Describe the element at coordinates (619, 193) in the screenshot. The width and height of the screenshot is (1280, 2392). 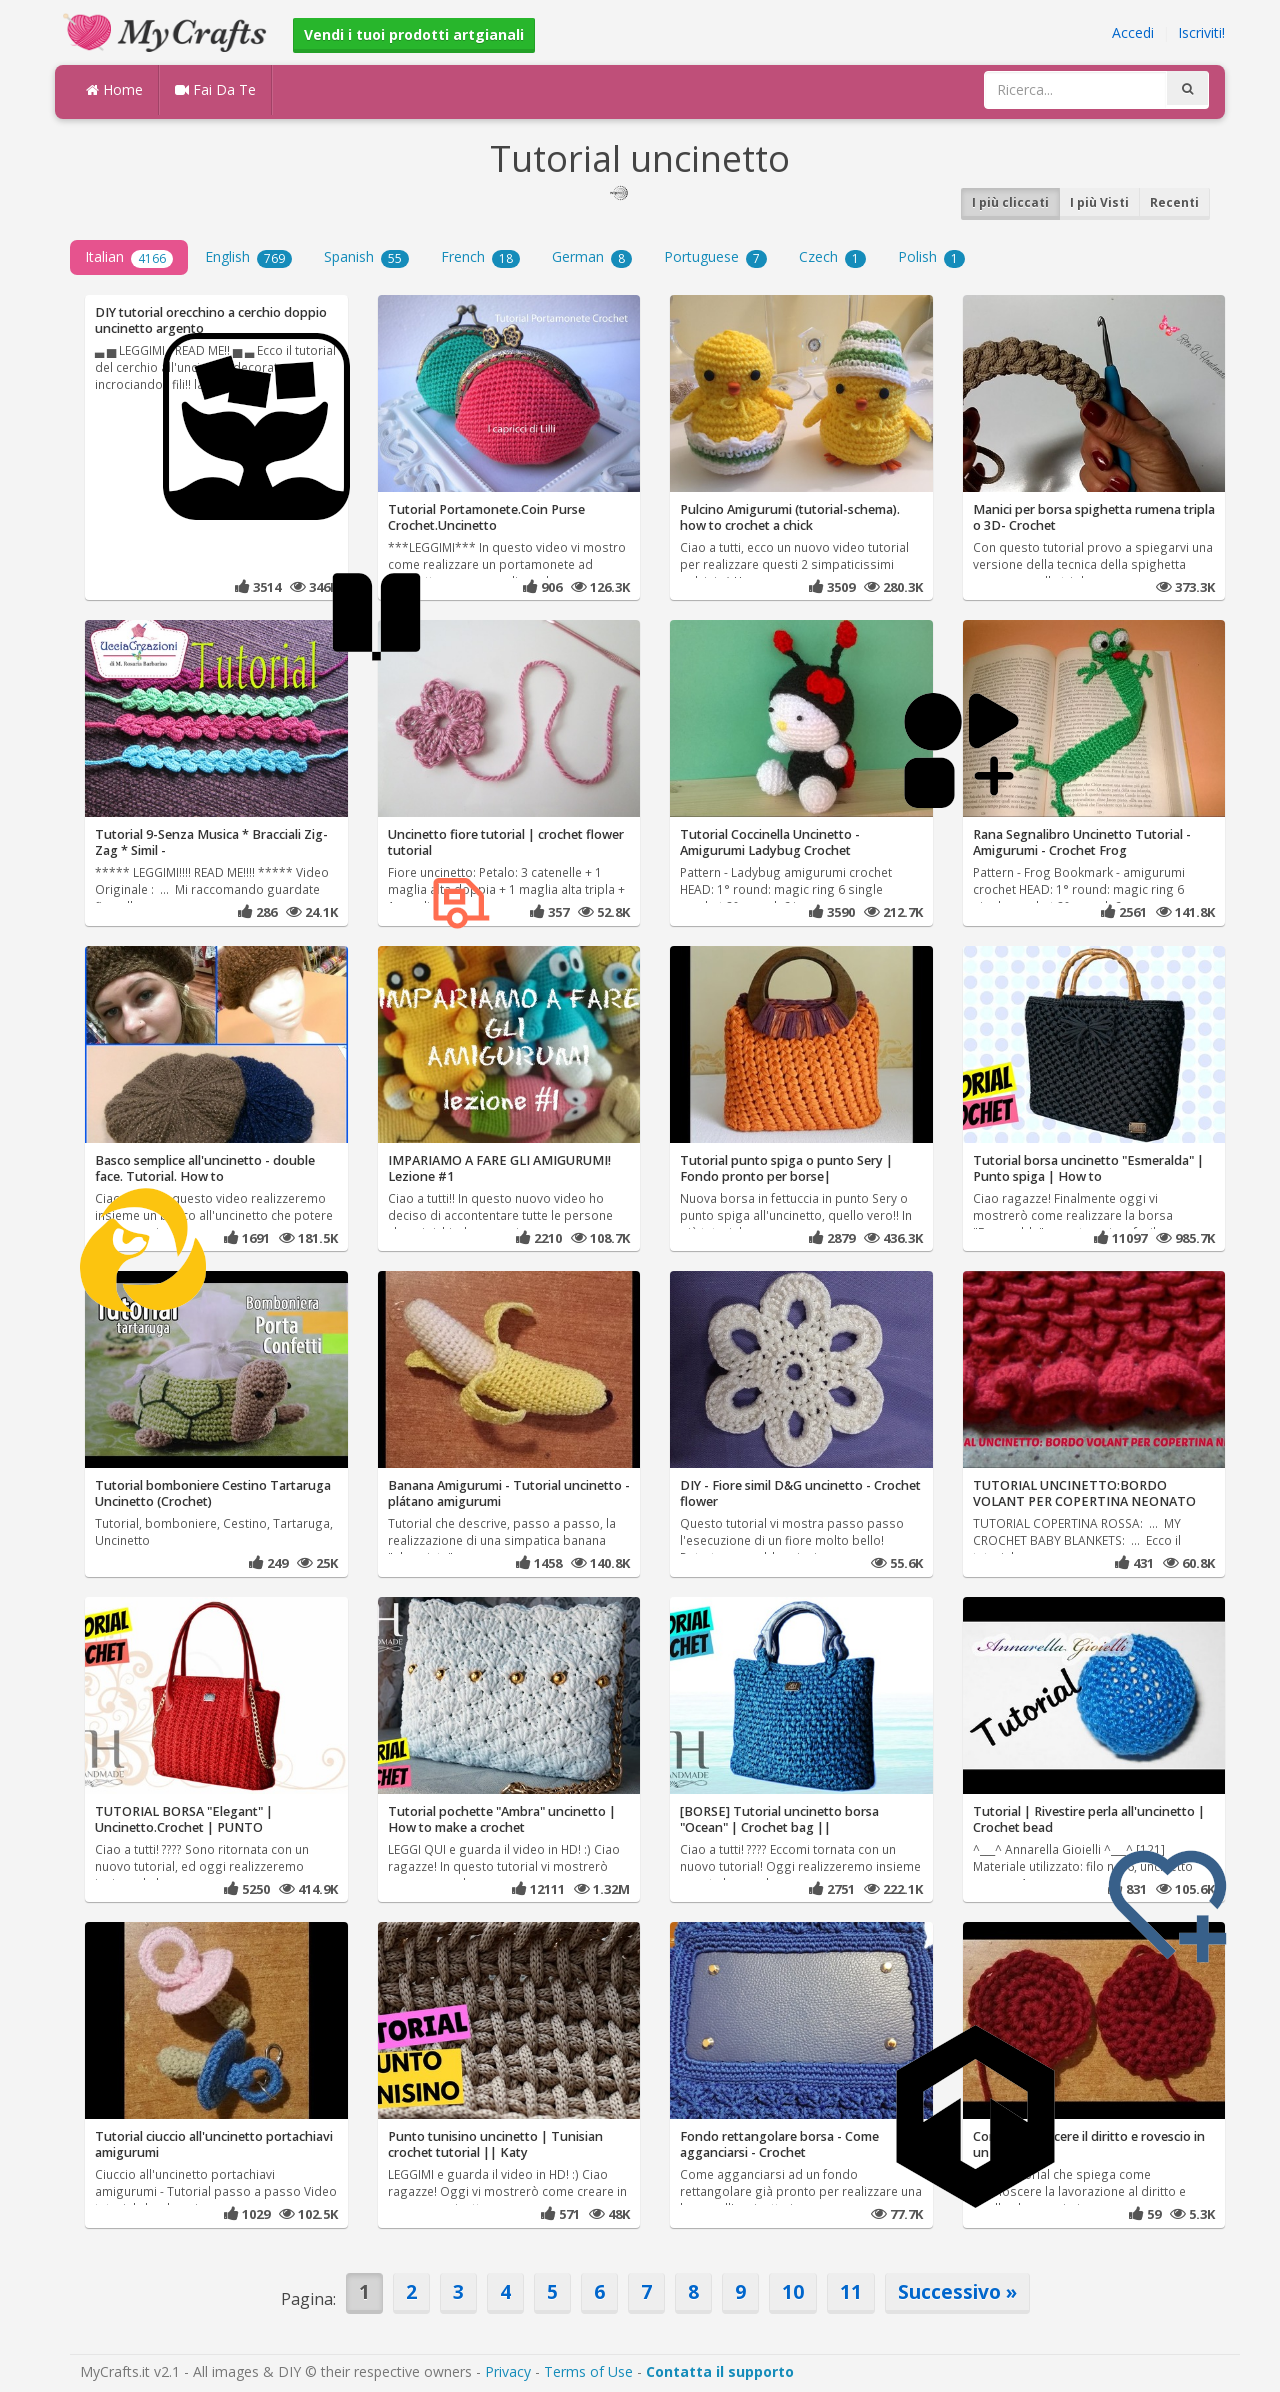
I see `visit the Wipro website or services` at that location.